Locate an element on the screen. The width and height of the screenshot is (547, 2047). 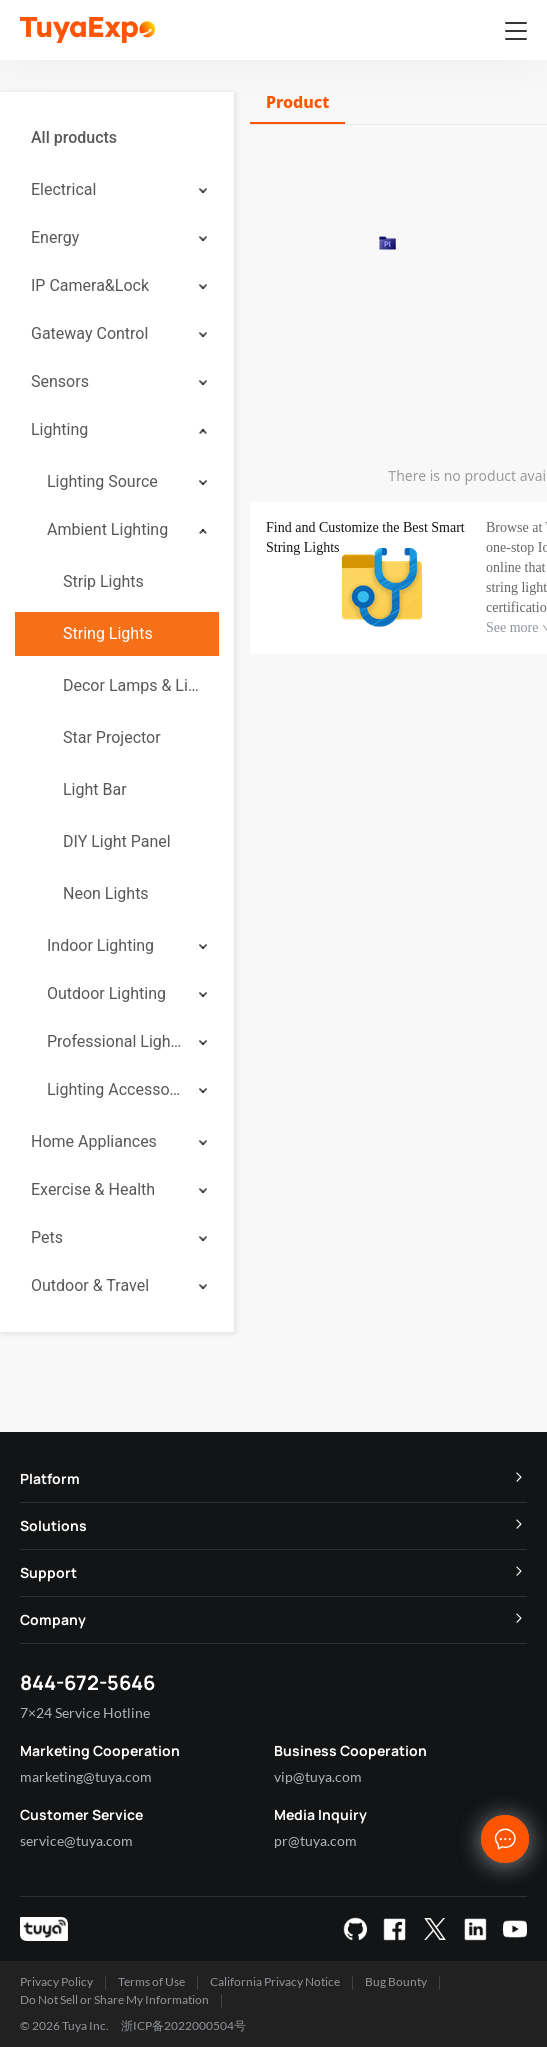
access system recovery tools and files is located at coordinates (382, 588).